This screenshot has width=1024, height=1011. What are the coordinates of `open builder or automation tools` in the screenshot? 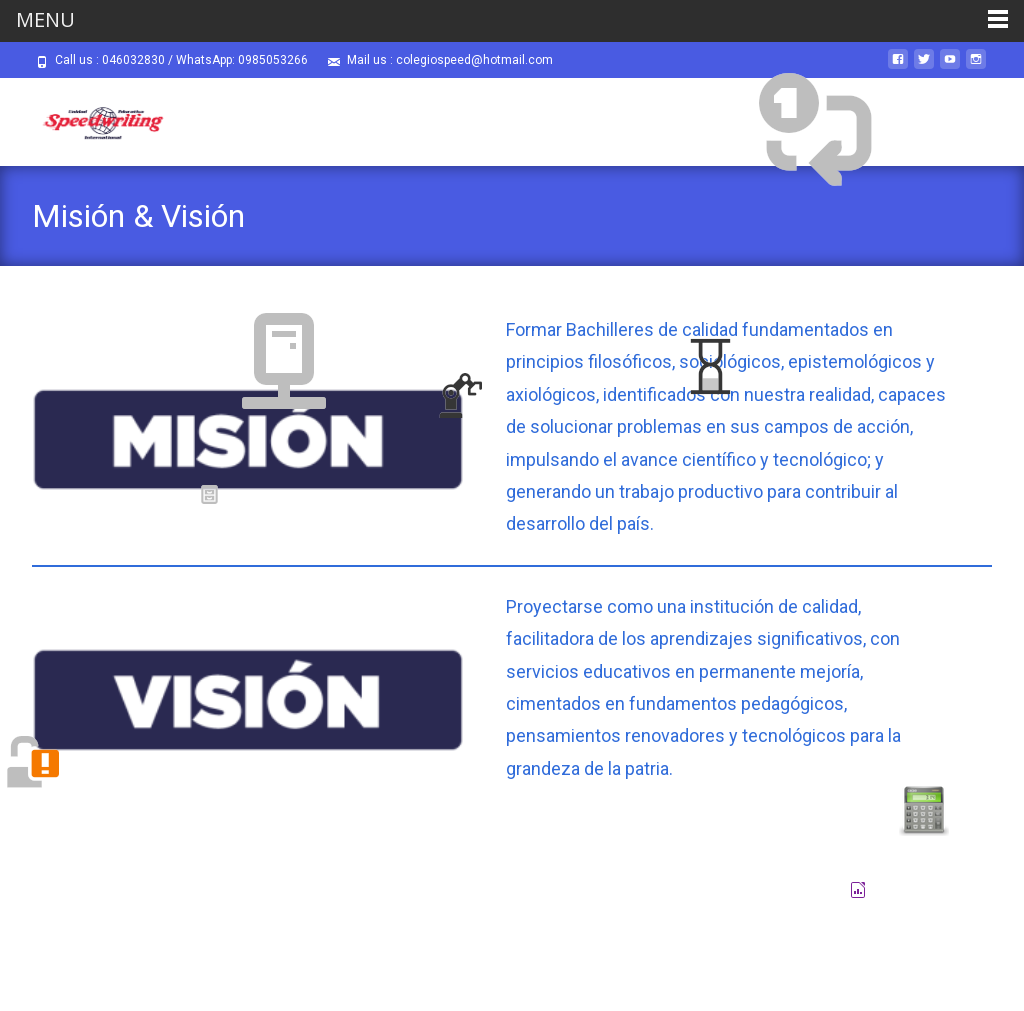 It's located at (459, 395).